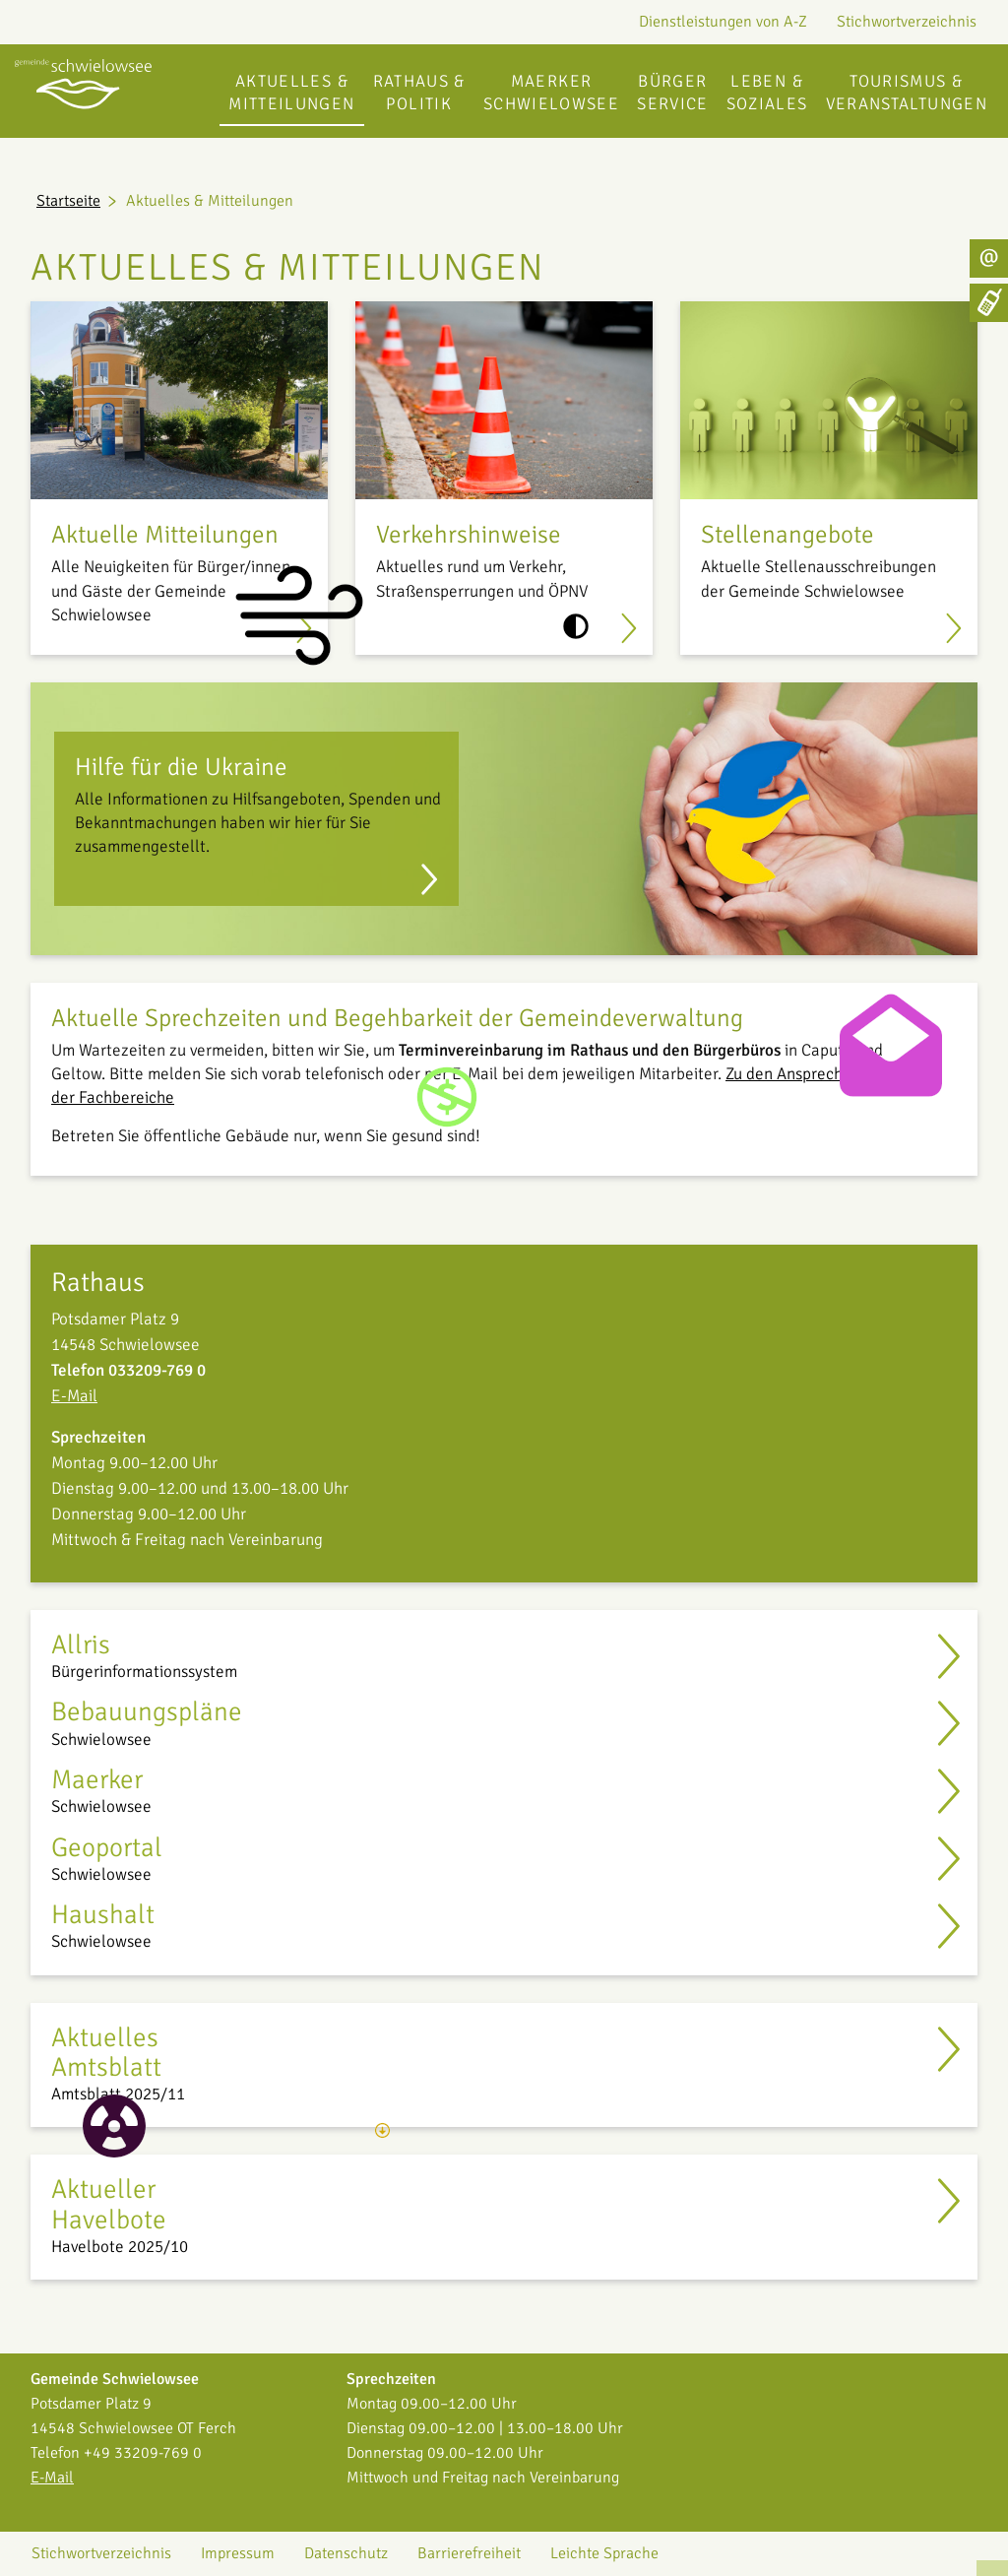 This screenshot has width=1008, height=2576. Describe the element at coordinates (382, 2130) in the screenshot. I see `download a file or content` at that location.